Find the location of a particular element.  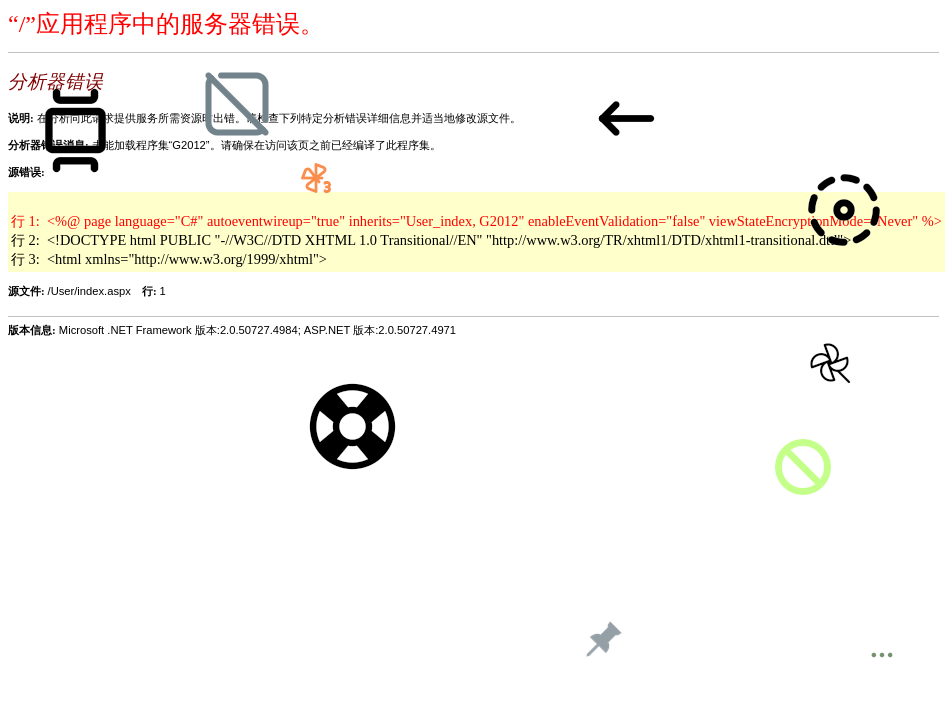

go back to the previous screen is located at coordinates (626, 118).